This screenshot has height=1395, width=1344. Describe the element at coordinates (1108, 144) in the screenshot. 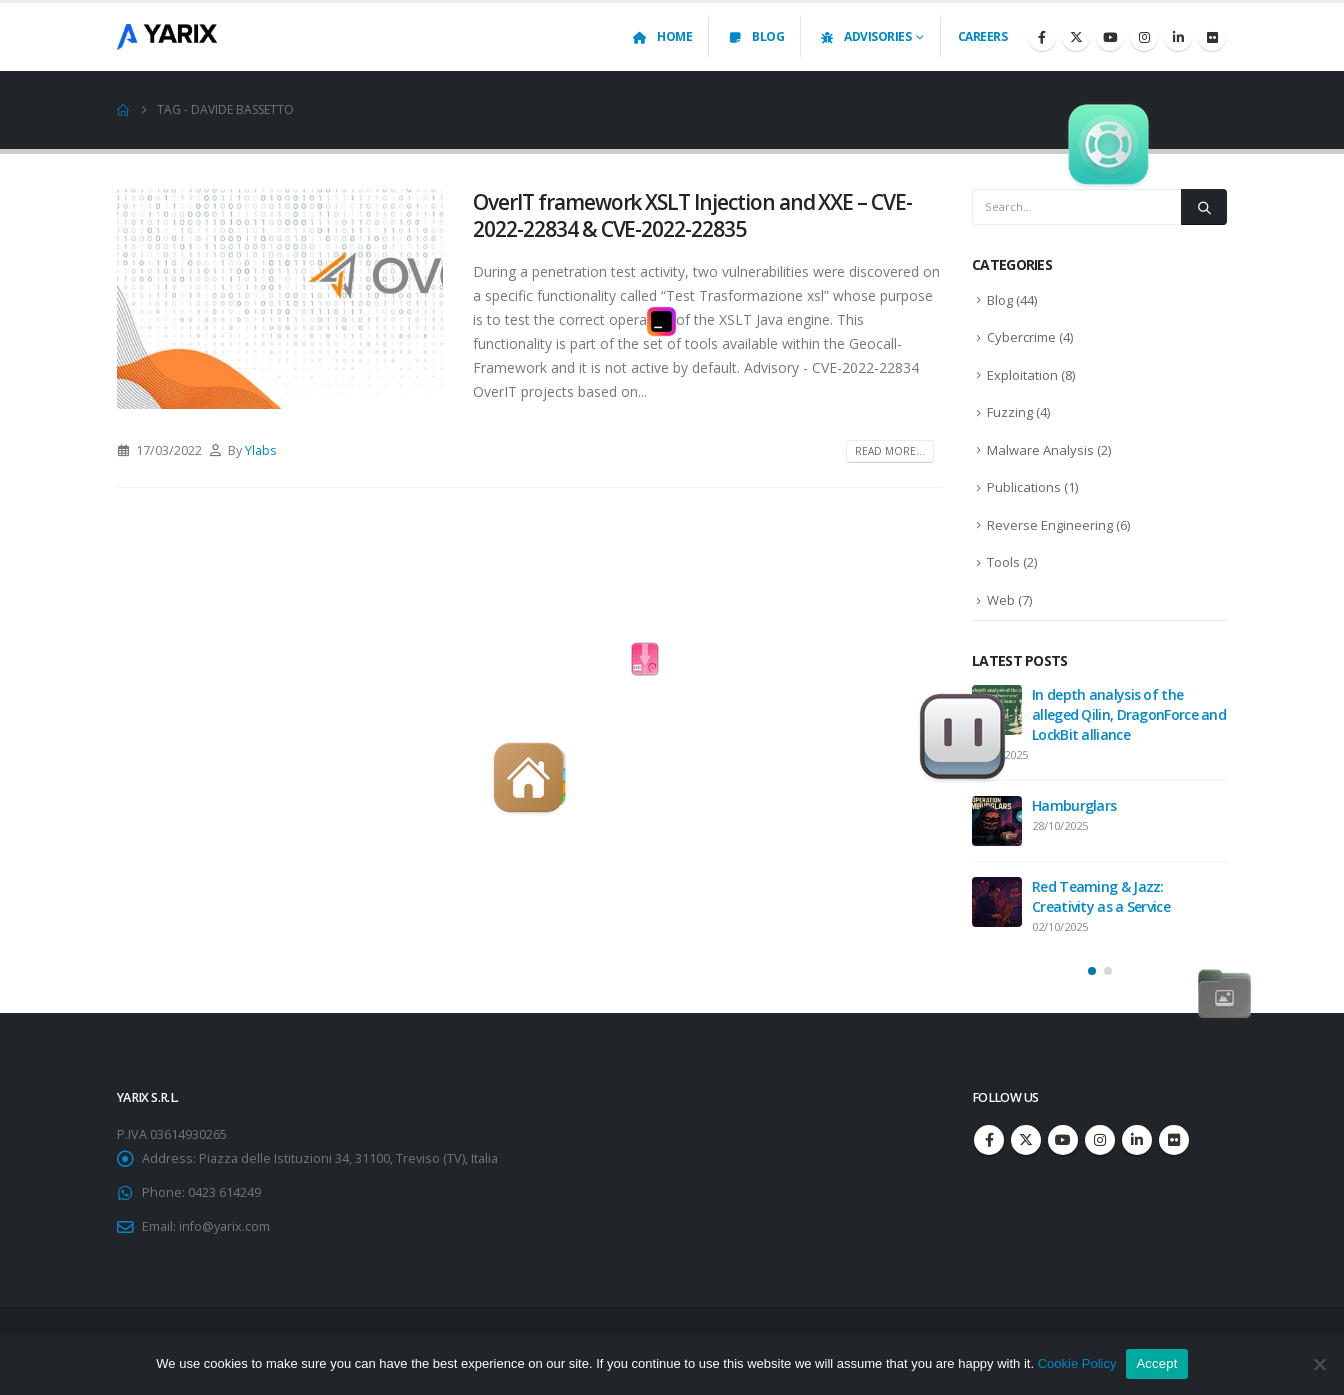

I see `open the help center` at that location.